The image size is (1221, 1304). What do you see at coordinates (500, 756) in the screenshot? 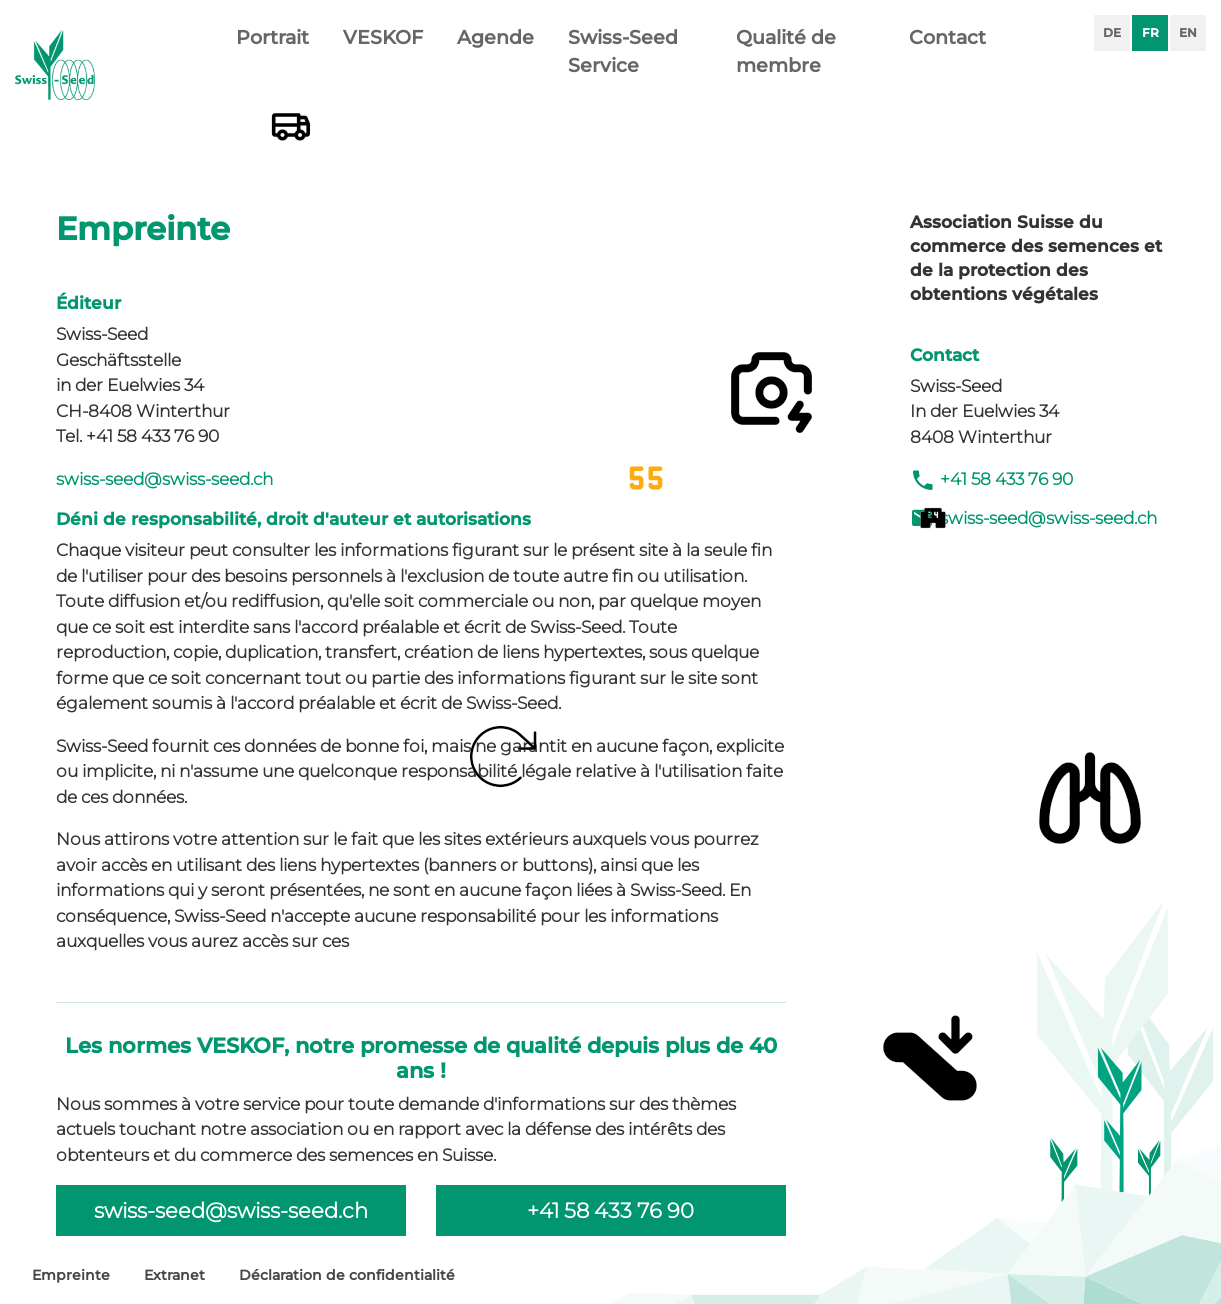
I see `refresh or reload content` at bounding box center [500, 756].